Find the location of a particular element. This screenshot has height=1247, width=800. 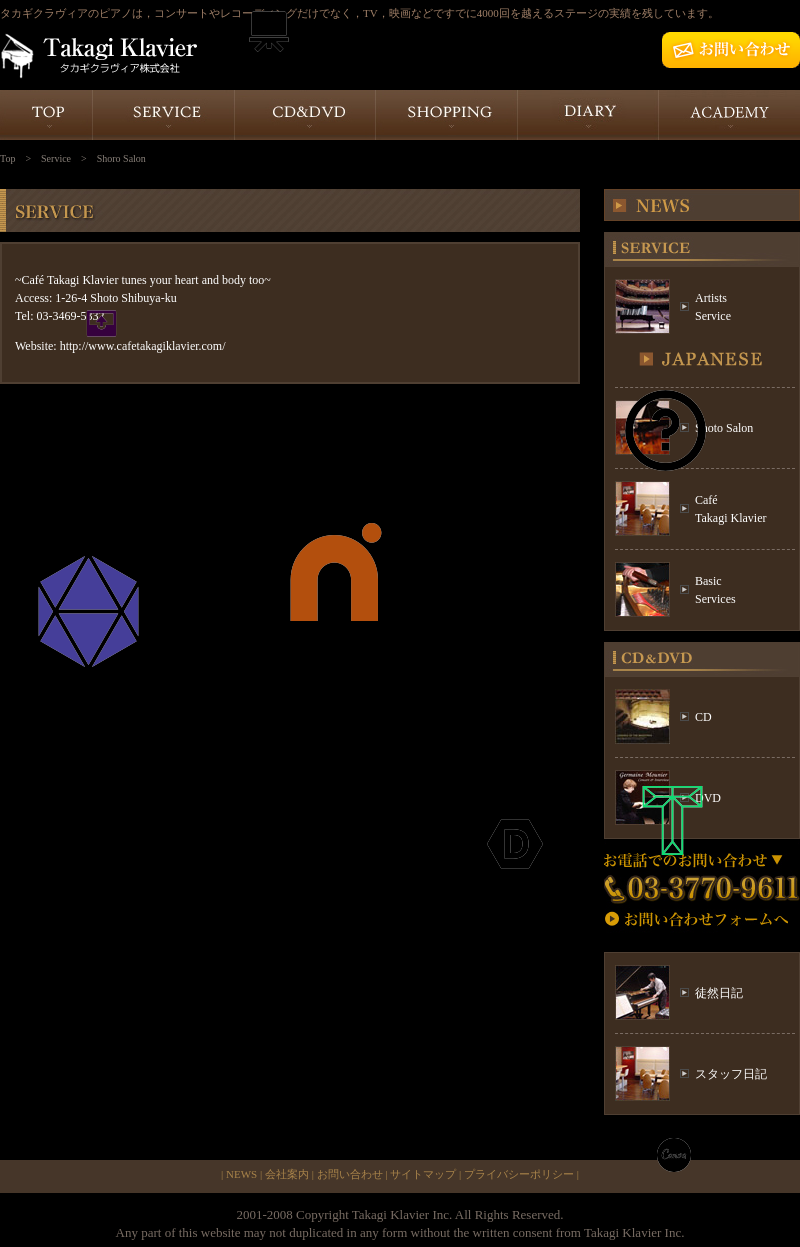

link to devpost profile or portfolio is located at coordinates (515, 844).